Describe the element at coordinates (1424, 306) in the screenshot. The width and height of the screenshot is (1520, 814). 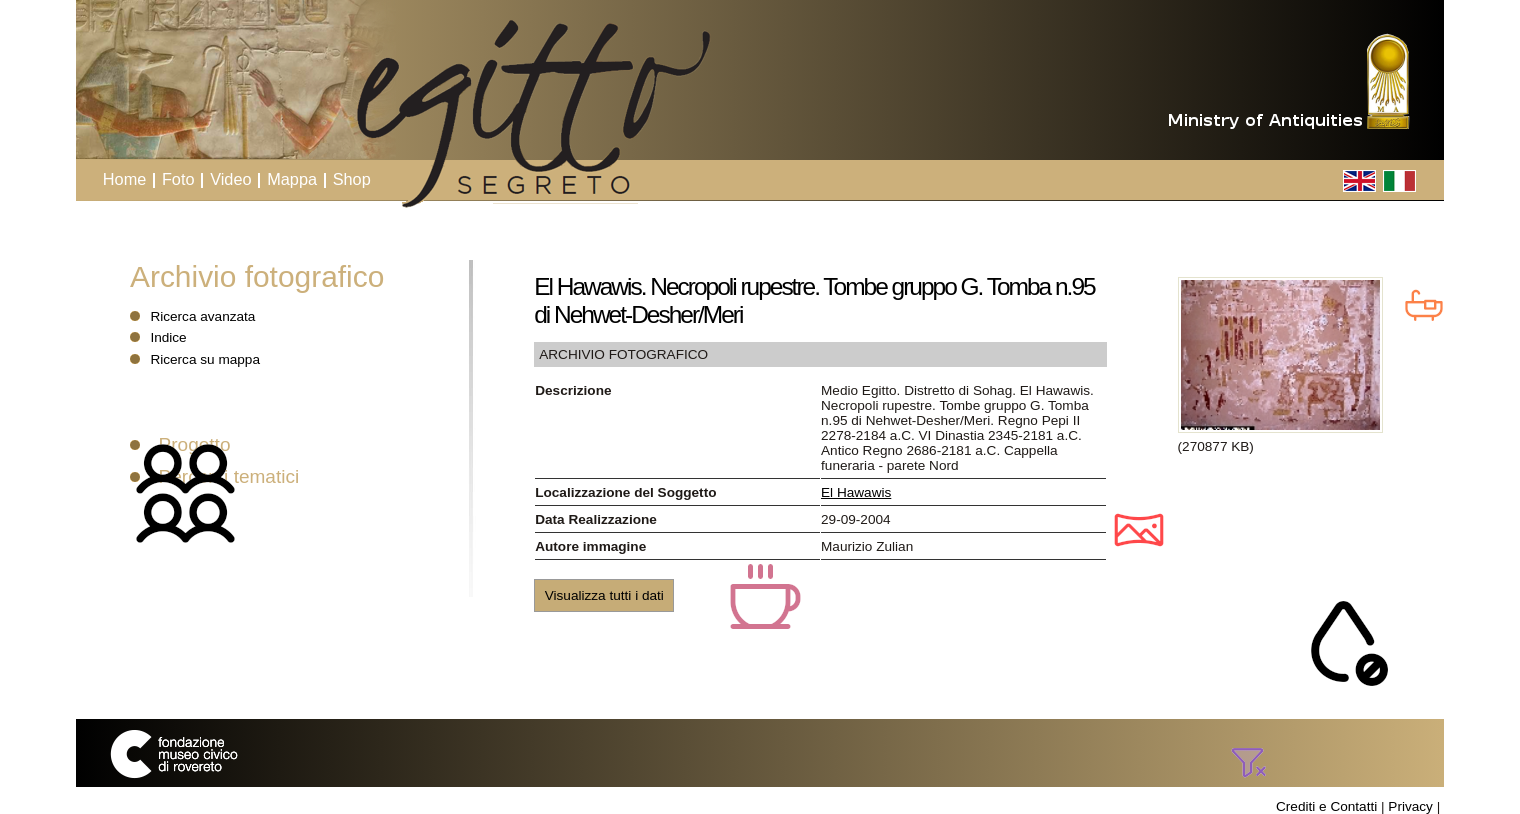
I see `indicates bathroom amenities available` at that location.